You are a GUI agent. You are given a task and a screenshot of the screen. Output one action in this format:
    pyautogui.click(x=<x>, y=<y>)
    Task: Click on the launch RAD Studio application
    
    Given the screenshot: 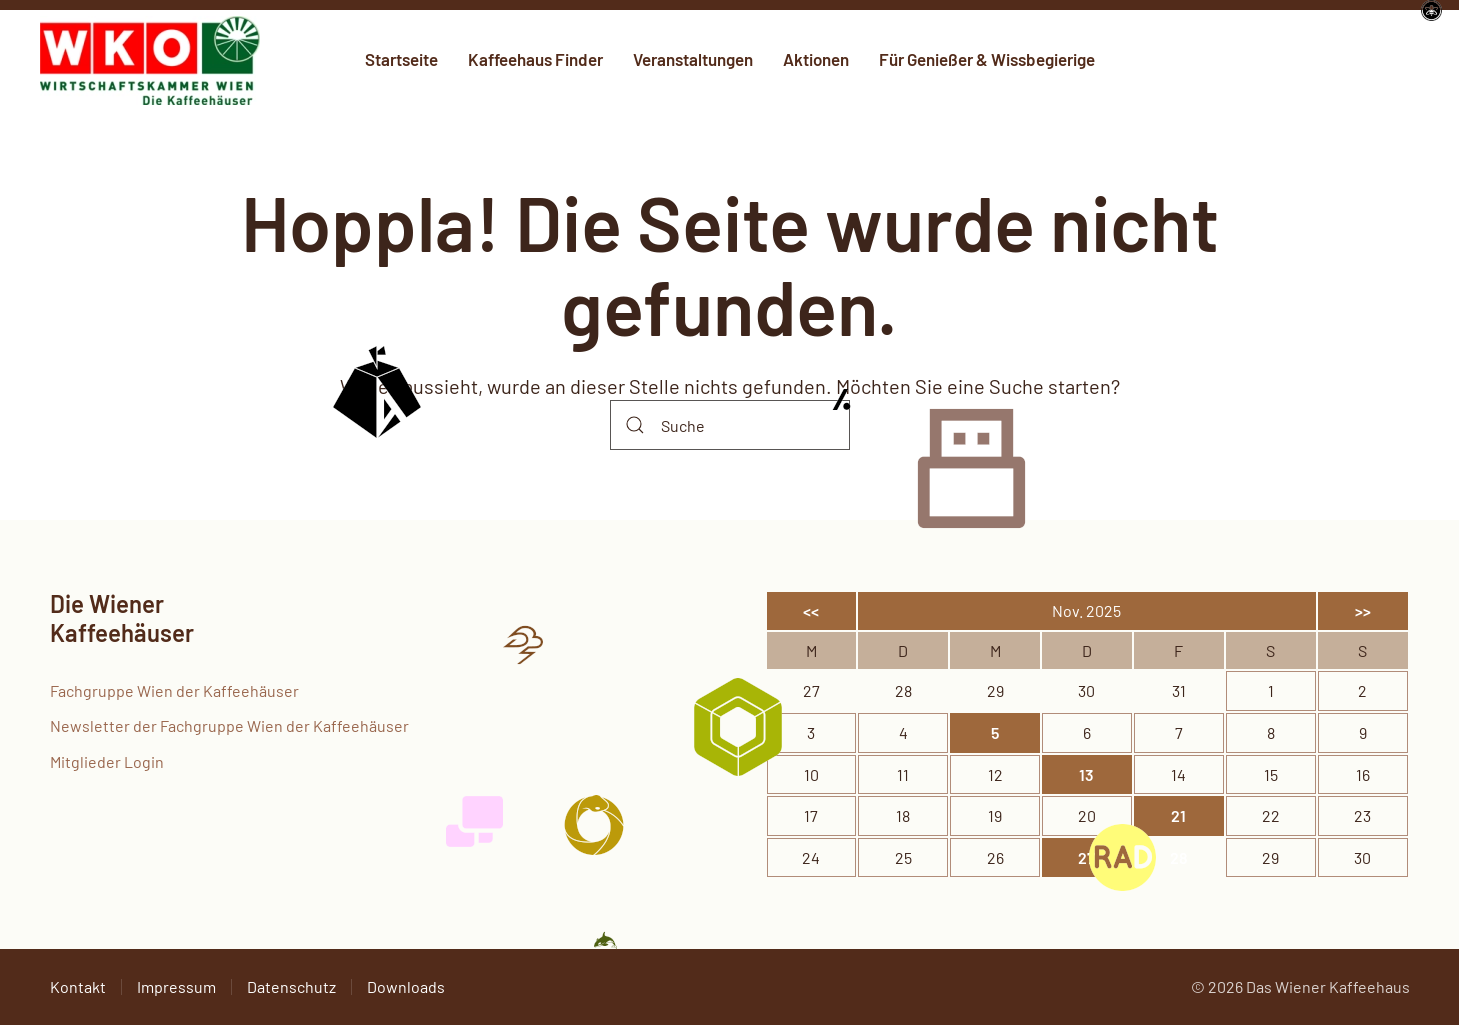 What is the action you would take?
    pyautogui.click(x=1122, y=857)
    